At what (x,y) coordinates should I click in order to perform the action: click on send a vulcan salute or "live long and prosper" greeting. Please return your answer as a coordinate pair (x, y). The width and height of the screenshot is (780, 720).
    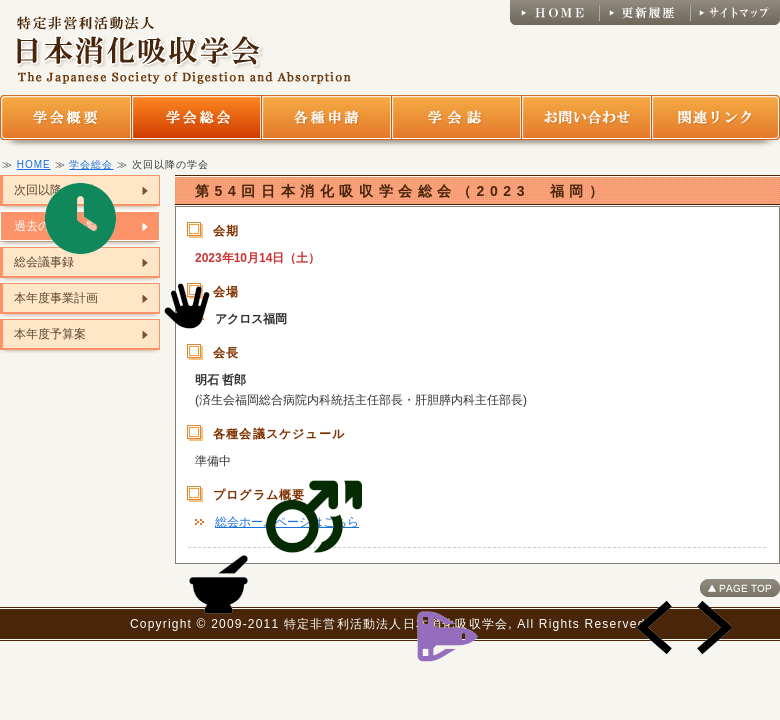
    Looking at the image, I should click on (187, 306).